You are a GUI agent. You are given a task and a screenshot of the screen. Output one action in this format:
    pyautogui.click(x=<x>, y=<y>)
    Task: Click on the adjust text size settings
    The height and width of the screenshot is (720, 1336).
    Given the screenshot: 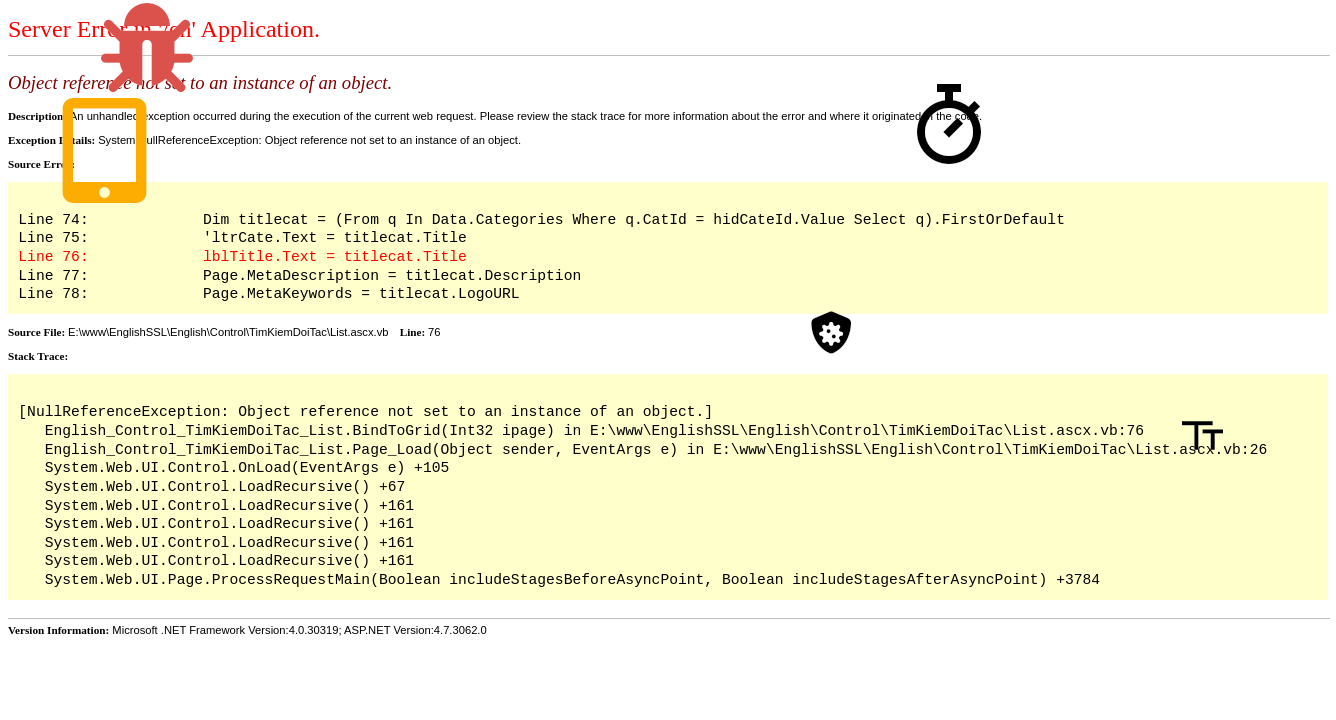 What is the action you would take?
    pyautogui.click(x=1202, y=435)
    